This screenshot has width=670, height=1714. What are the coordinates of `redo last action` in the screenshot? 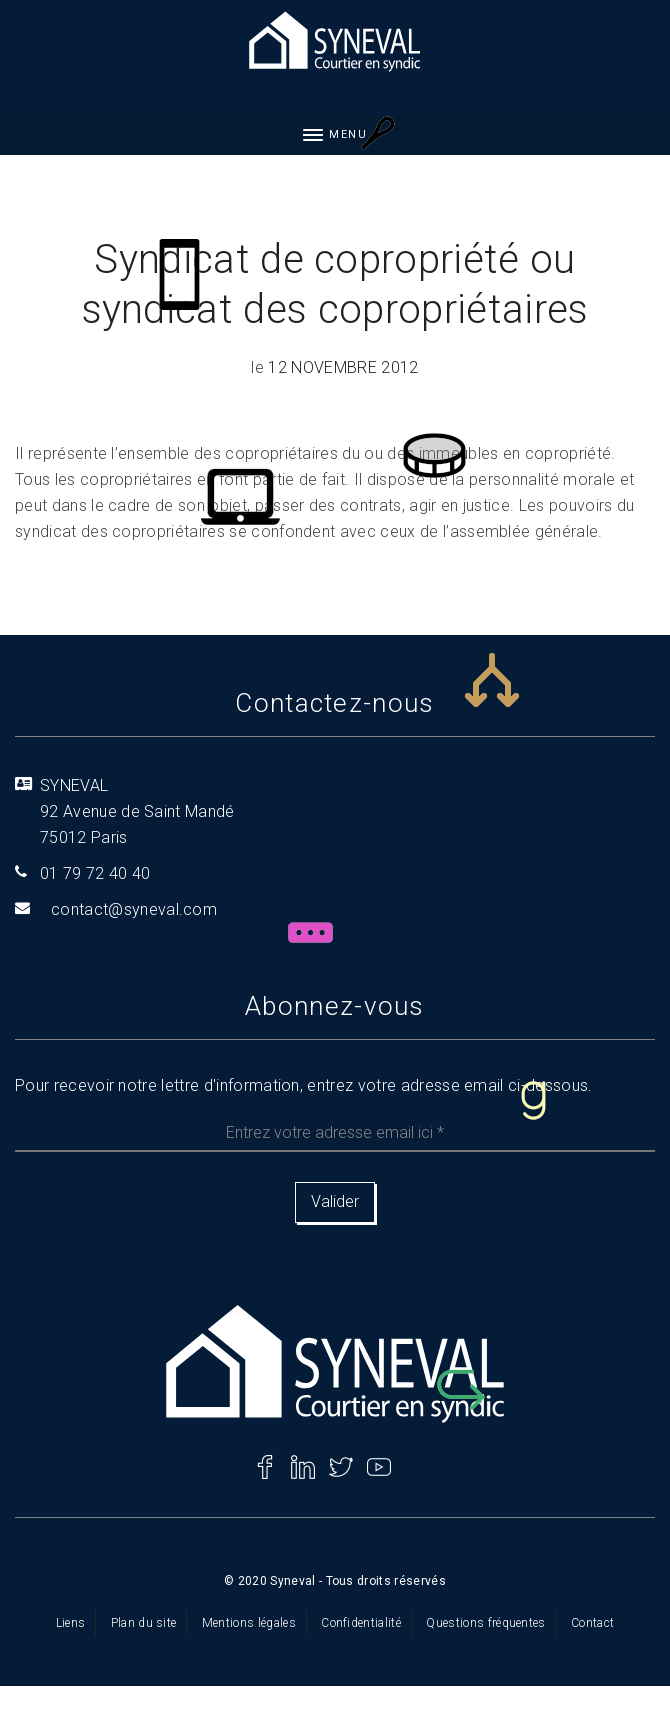 It's located at (461, 1388).